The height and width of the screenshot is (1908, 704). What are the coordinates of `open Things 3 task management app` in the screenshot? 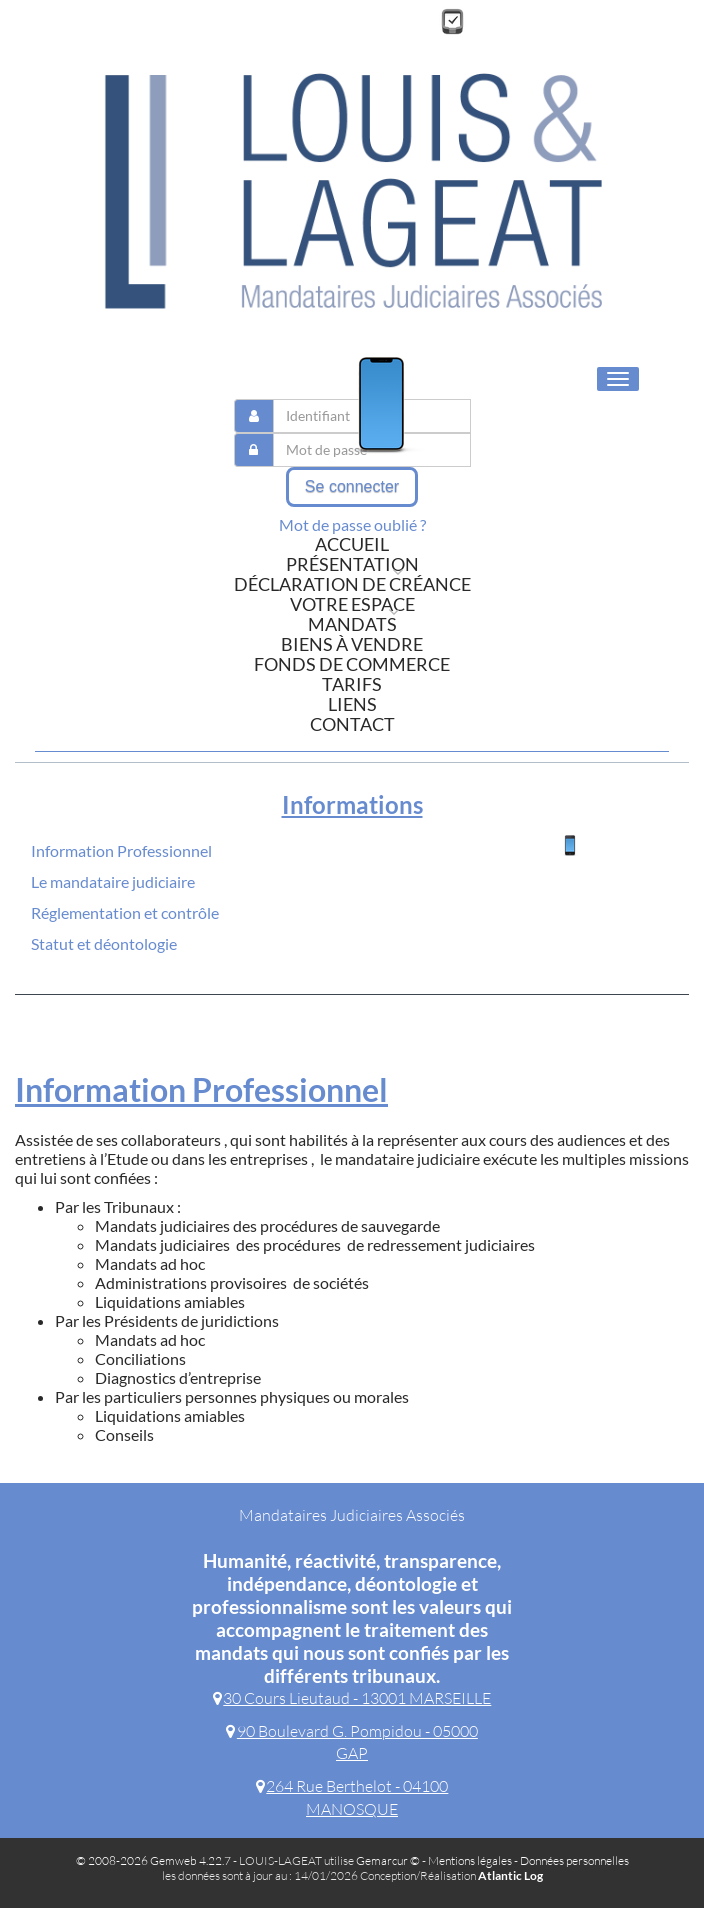 It's located at (452, 21).